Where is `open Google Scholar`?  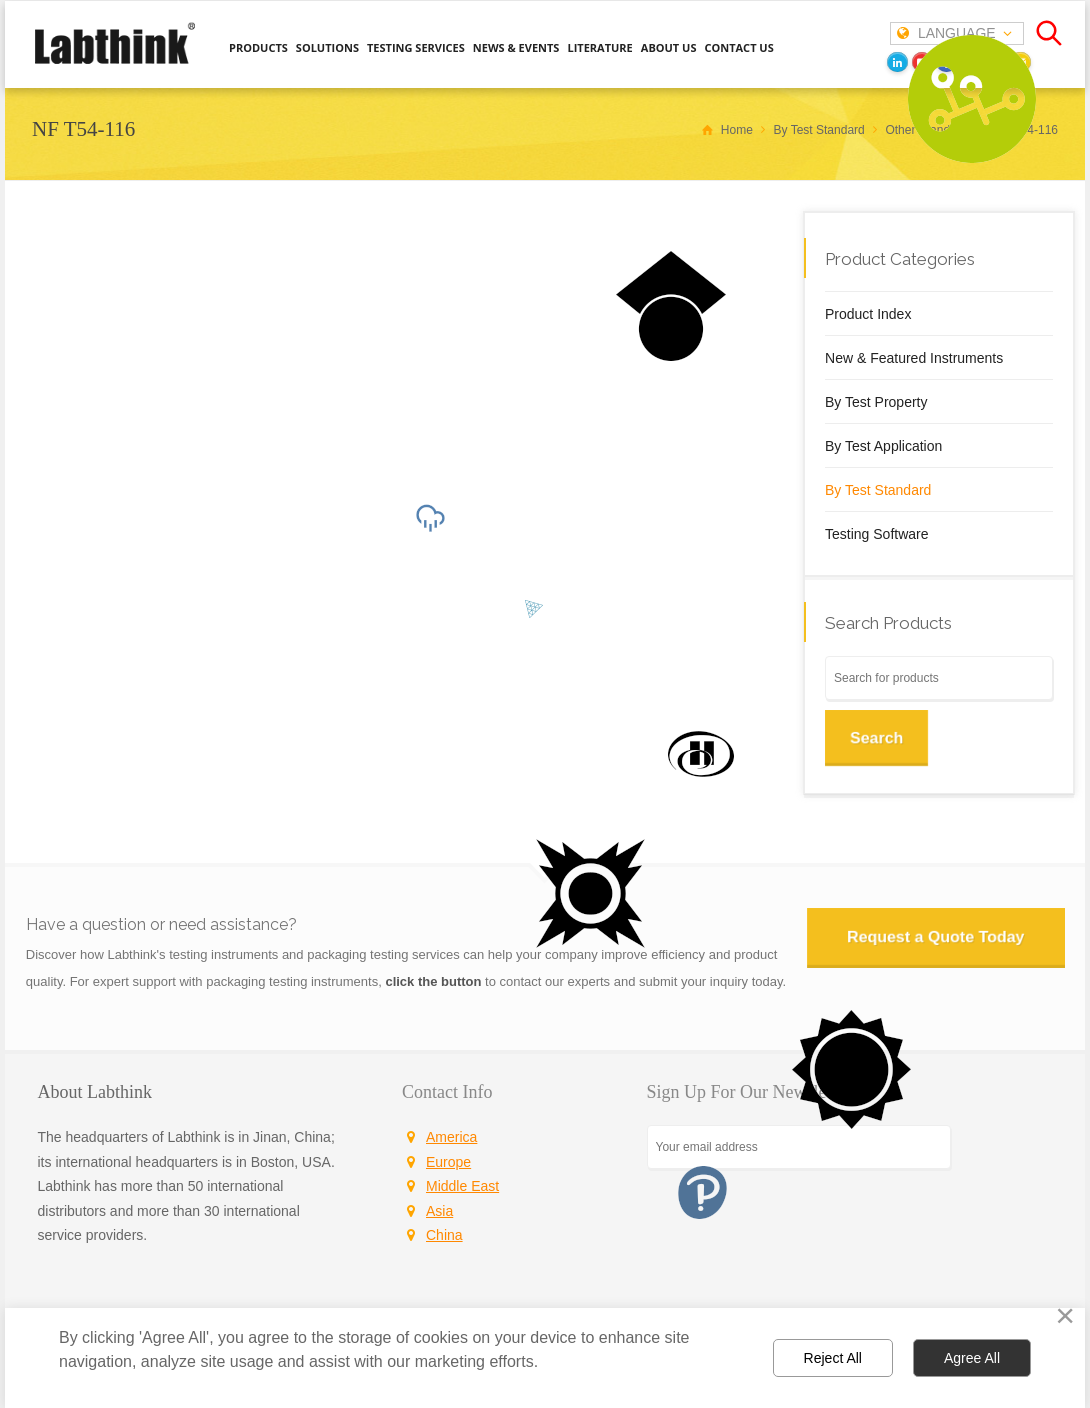 open Google Scholar is located at coordinates (671, 306).